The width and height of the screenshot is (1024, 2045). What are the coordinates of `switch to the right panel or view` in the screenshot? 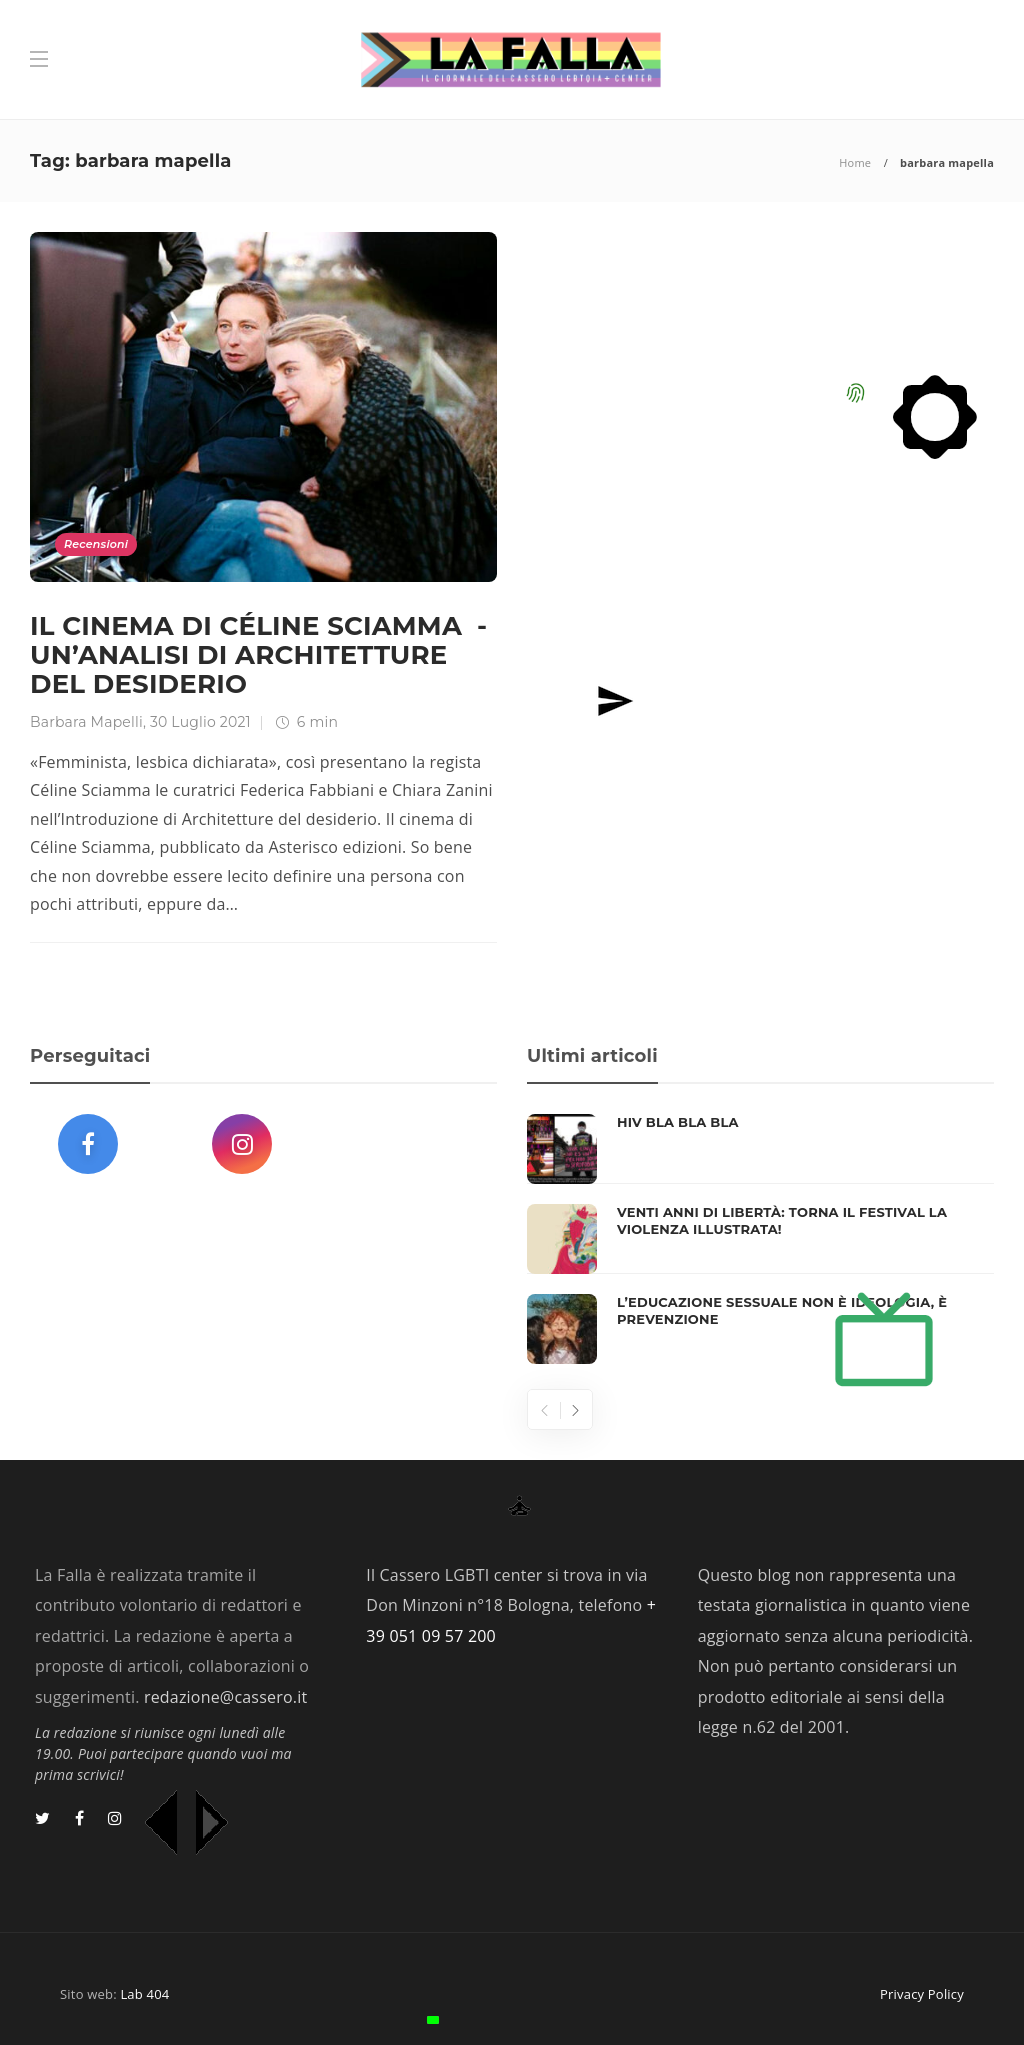 It's located at (186, 1822).